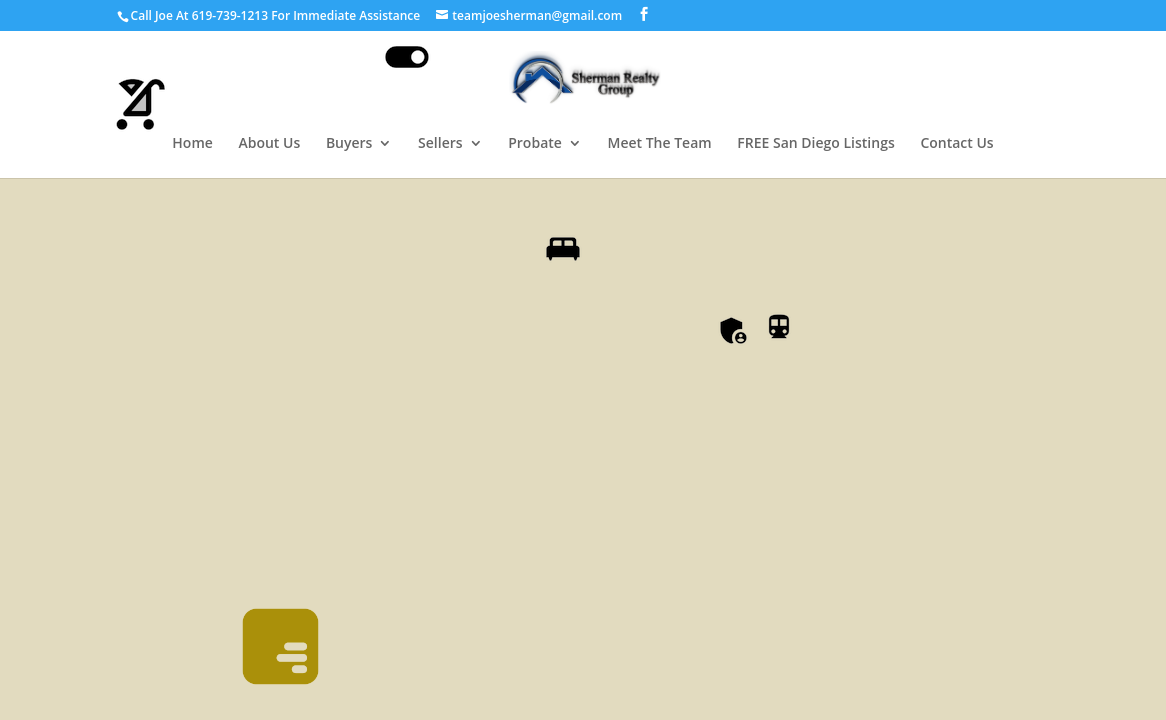 This screenshot has height=720, width=1166. Describe the element at coordinates (733, 330) in the screenshot. I see `access admin or security settings` at that location.